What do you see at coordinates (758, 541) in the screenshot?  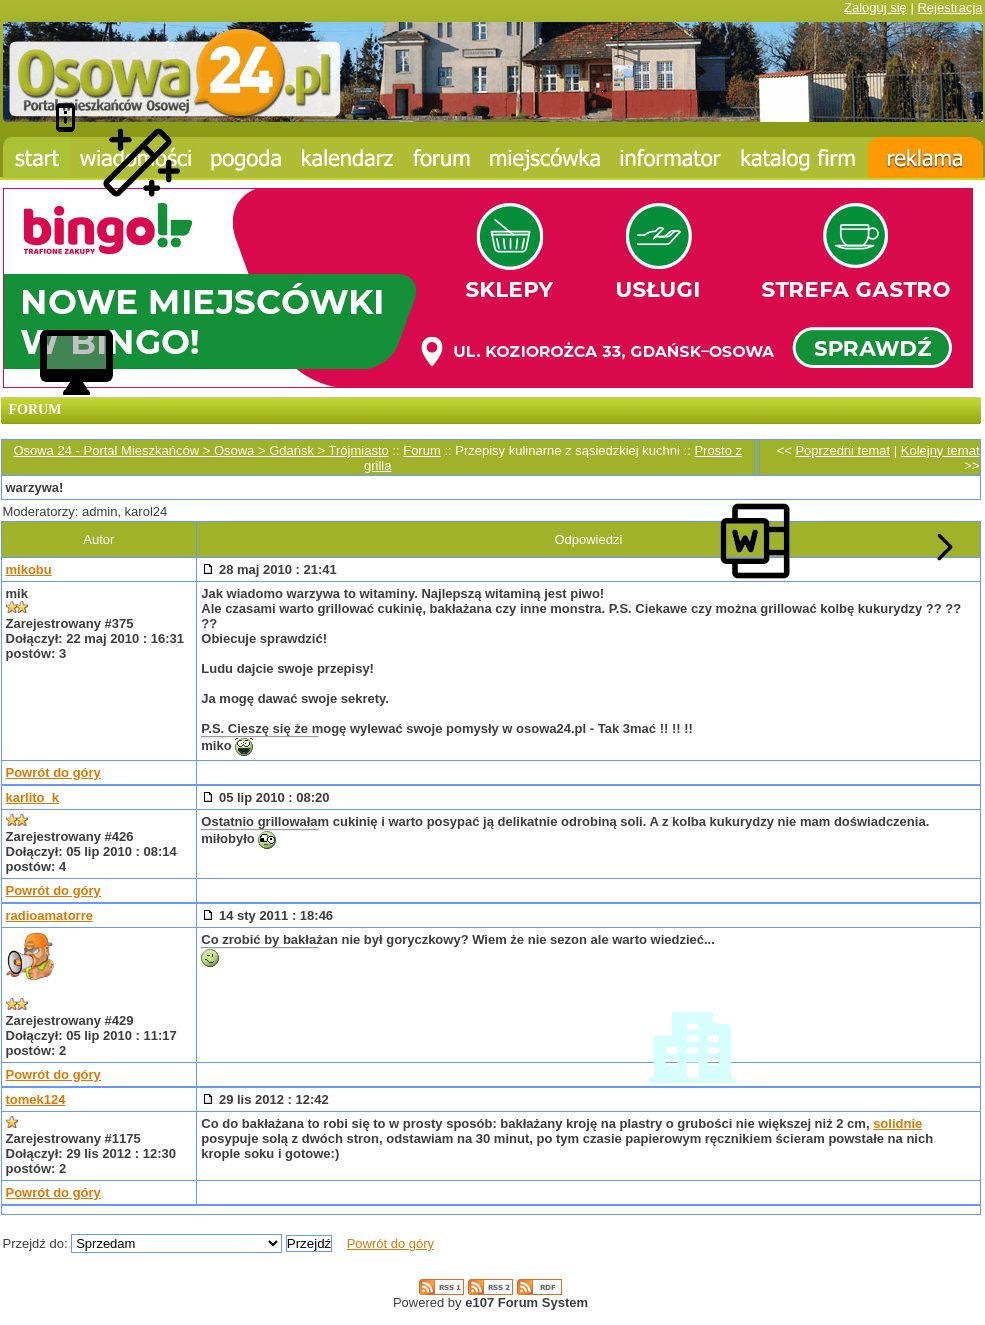 I see `open Microsoft Word` at bounding box center [758, 541].